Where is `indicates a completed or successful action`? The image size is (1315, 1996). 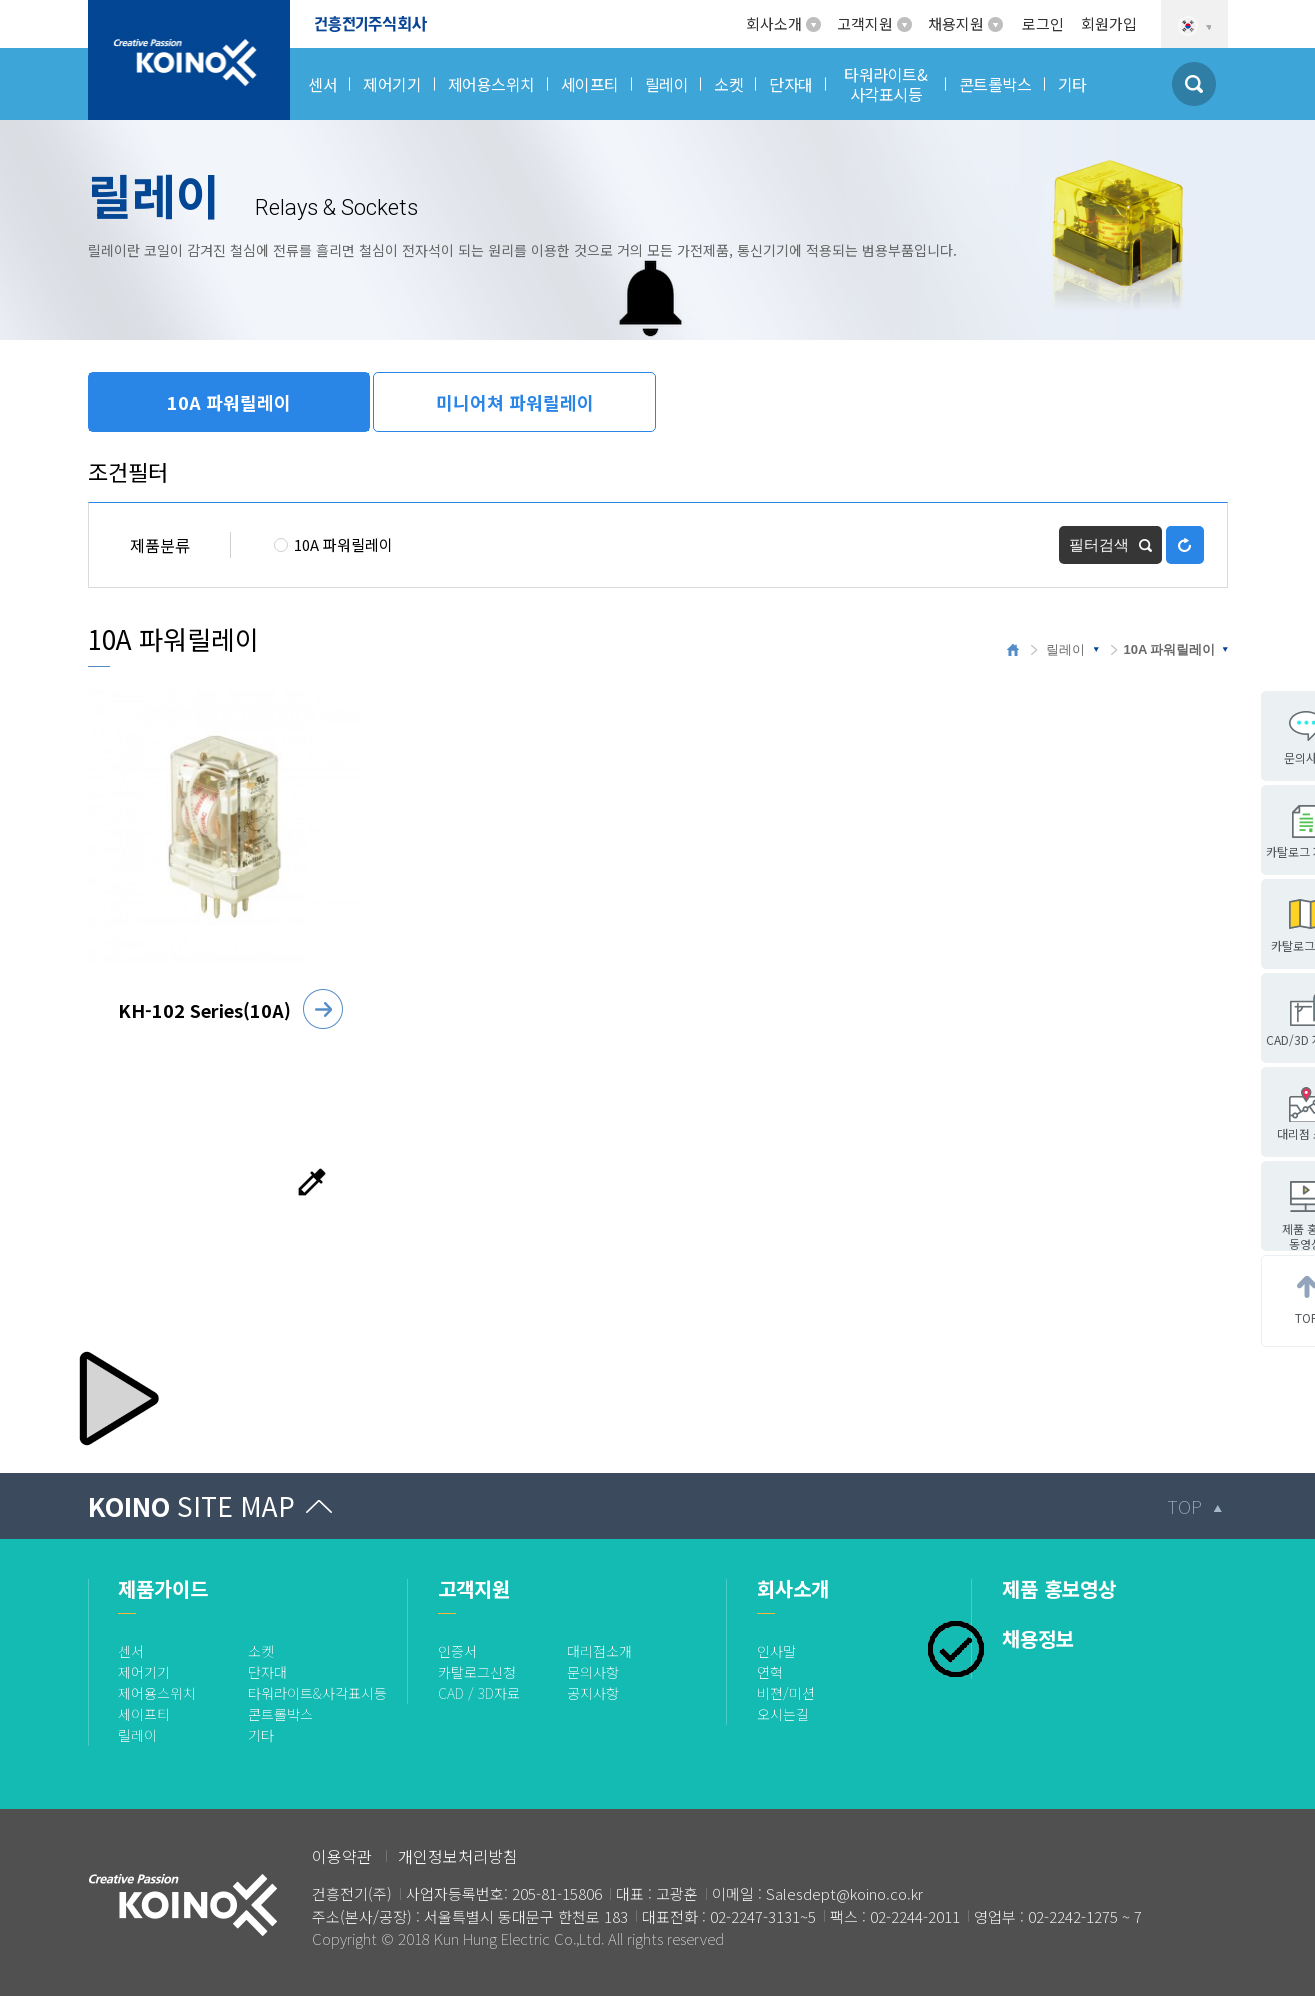
indicates a completed or successful action is located at coordinates (956, 1649).